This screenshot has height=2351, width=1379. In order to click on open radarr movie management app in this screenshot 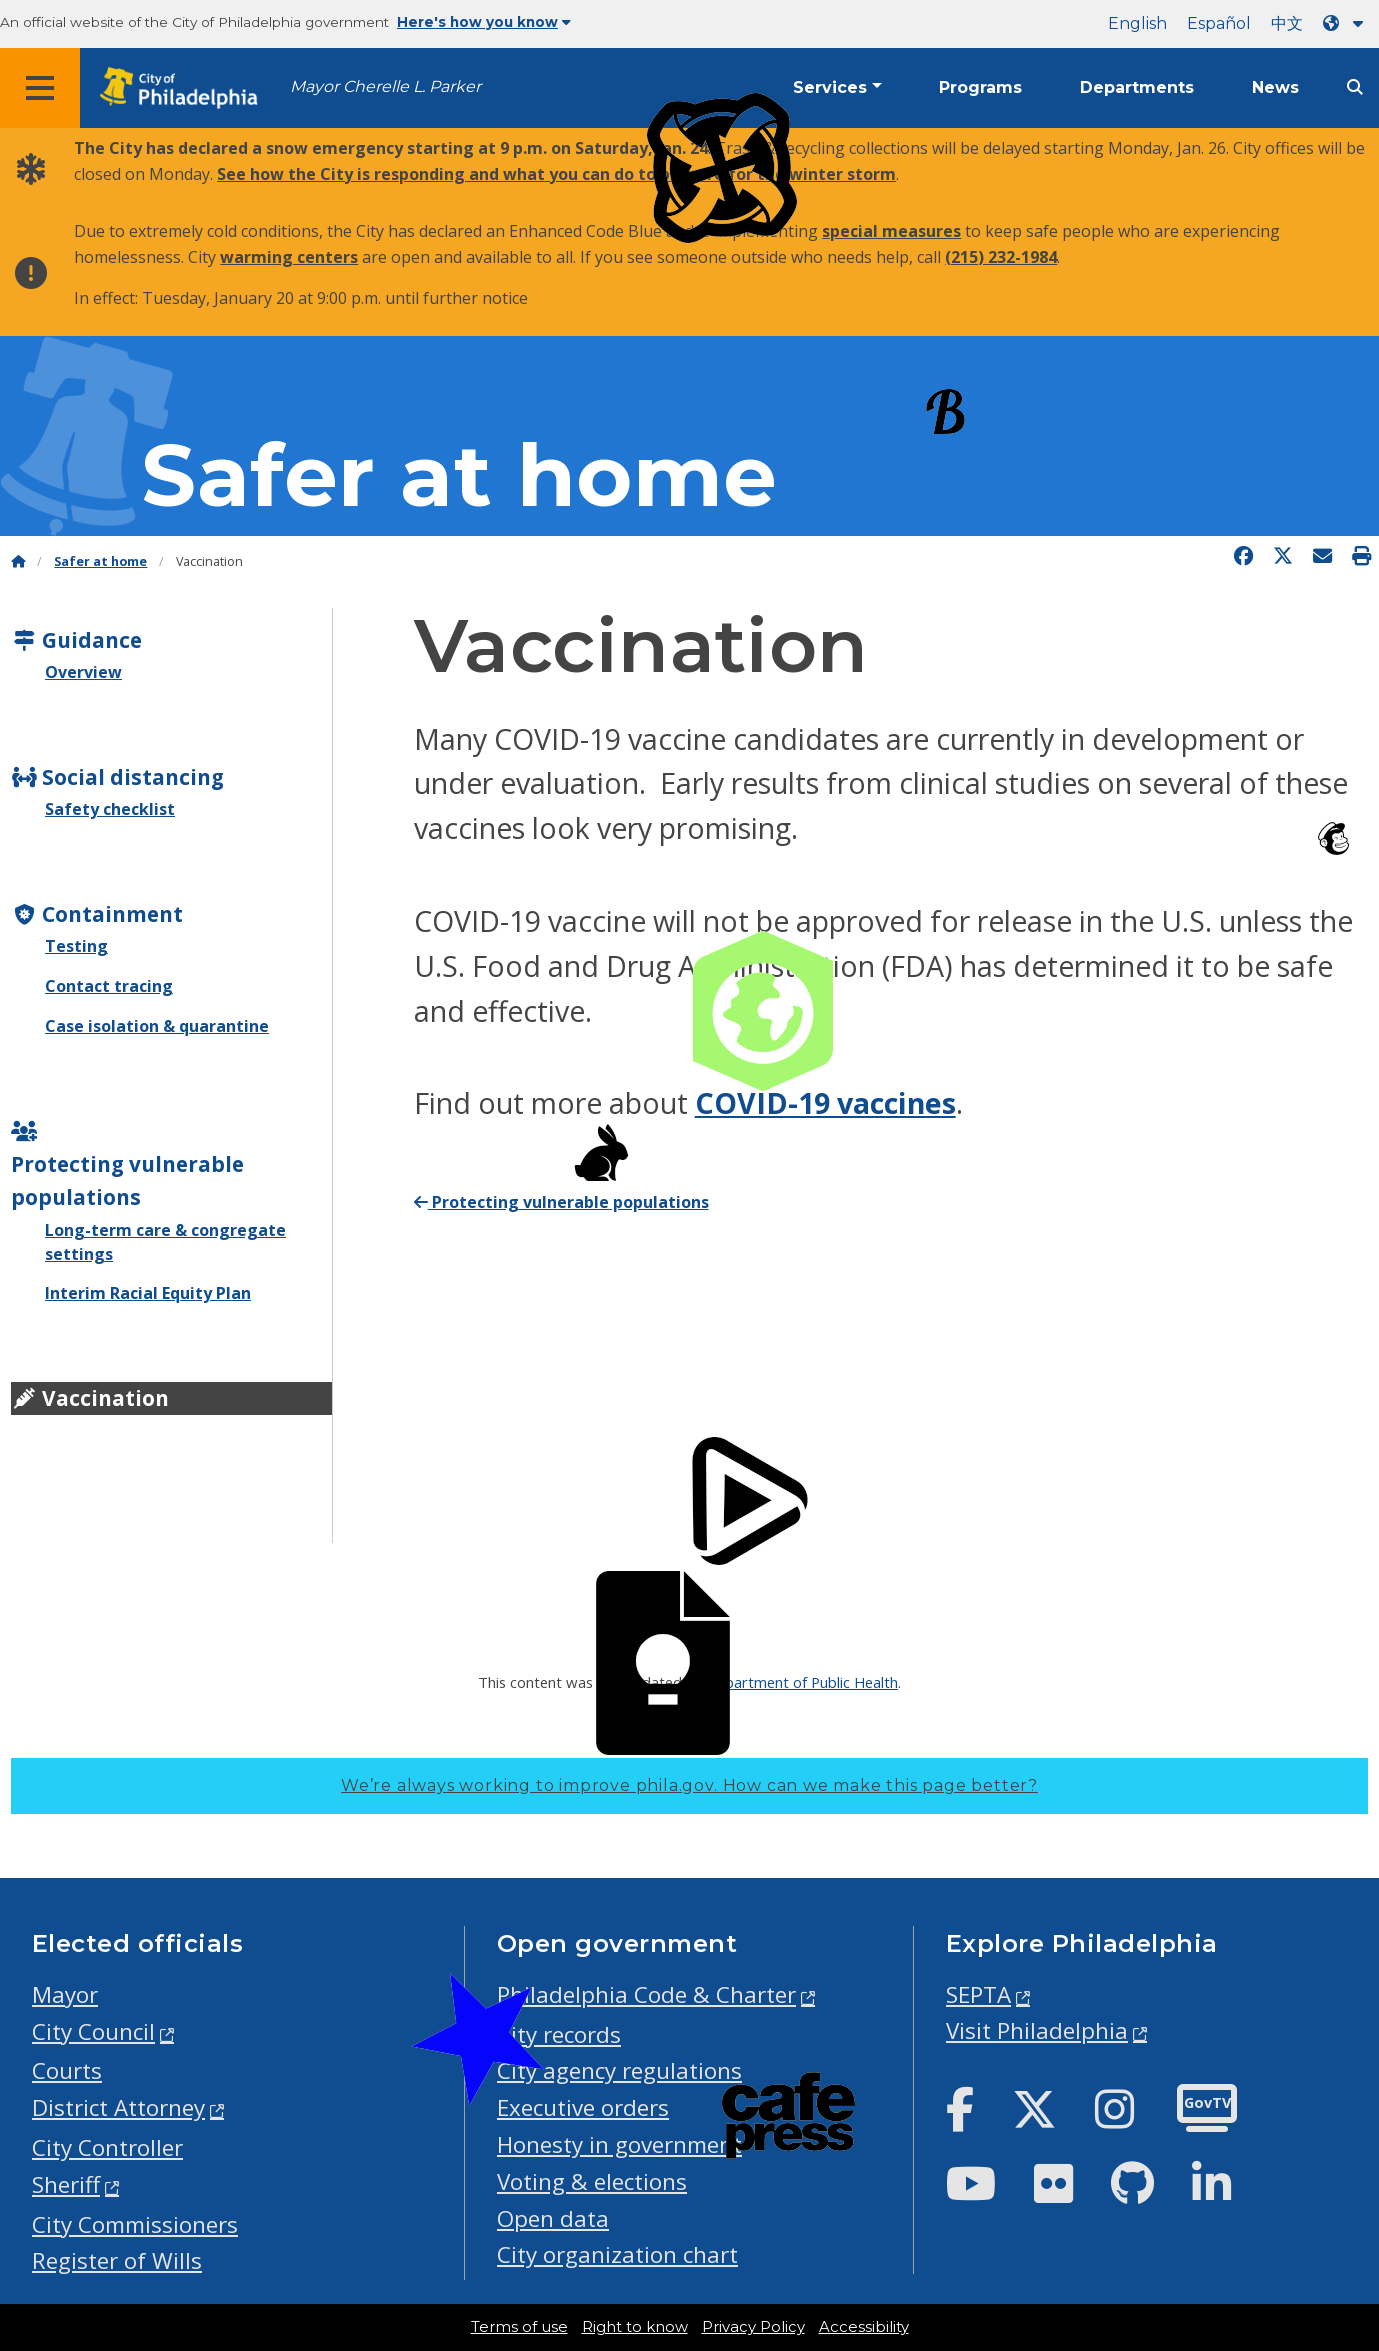, I will do `click(750, 1501)`.